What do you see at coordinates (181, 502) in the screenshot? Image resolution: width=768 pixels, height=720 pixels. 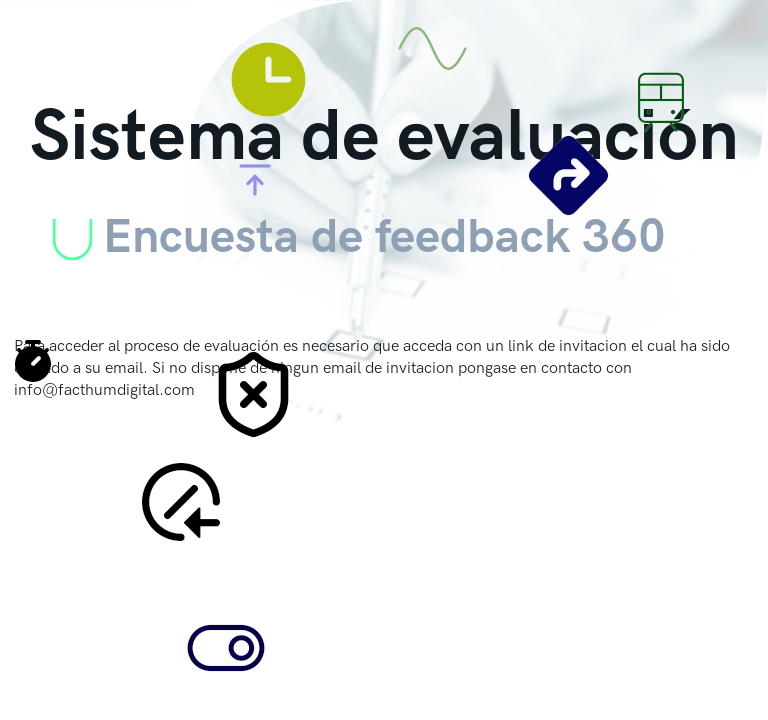 I see `indicates a linked issue was closed as not planned` at bounding box center [181, 502].